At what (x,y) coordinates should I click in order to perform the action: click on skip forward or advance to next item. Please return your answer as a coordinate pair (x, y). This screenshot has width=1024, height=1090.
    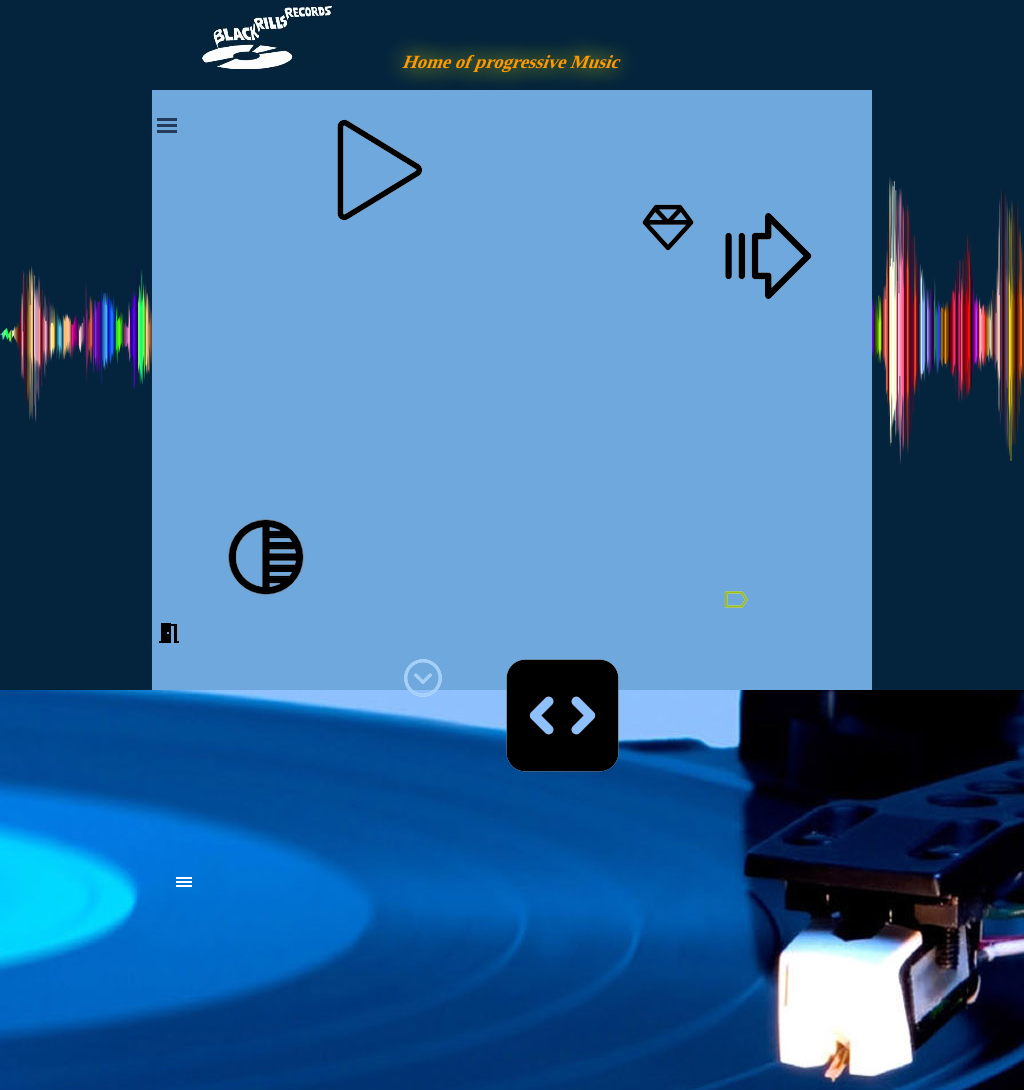
    Looking at the image, I should click on (765, 256).